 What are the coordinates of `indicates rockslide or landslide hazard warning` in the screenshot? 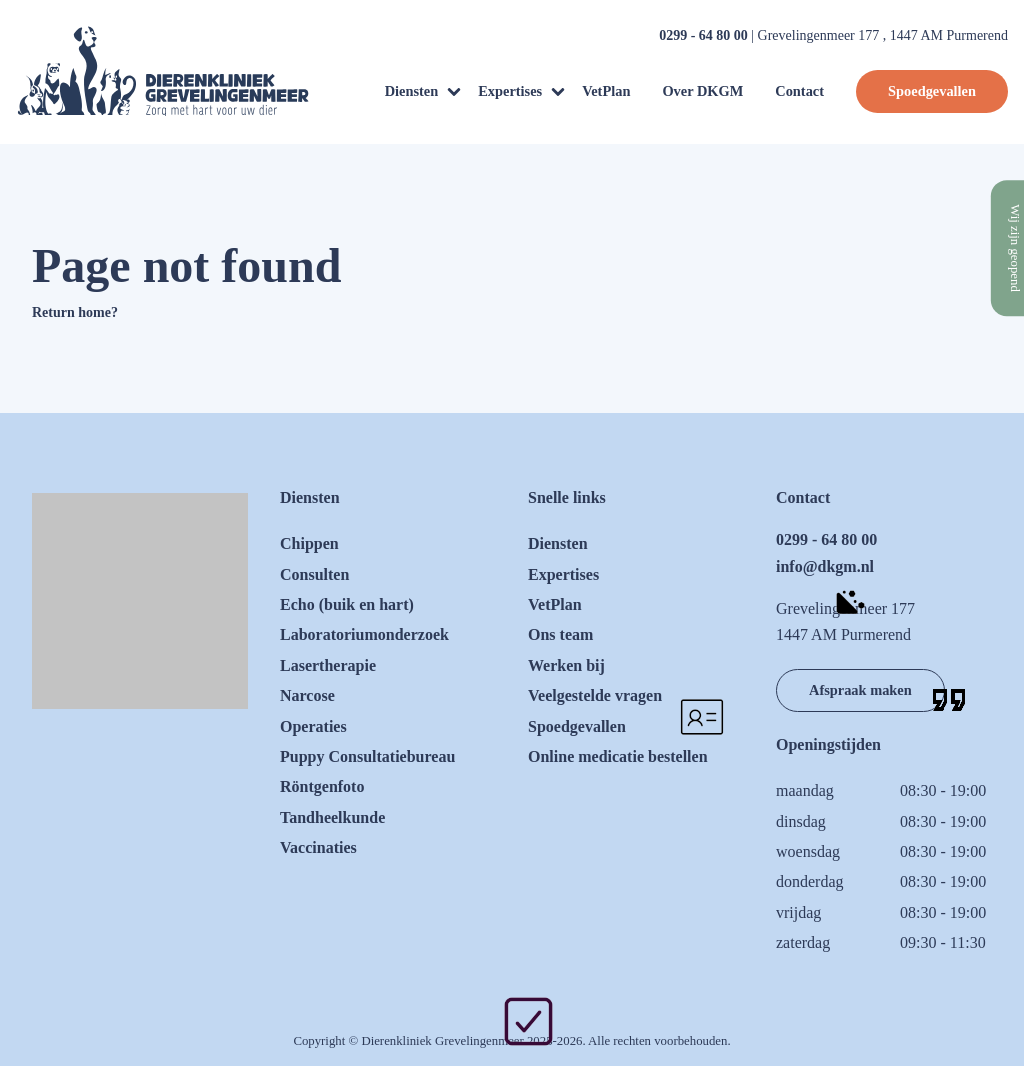 It's located at (850, 601).